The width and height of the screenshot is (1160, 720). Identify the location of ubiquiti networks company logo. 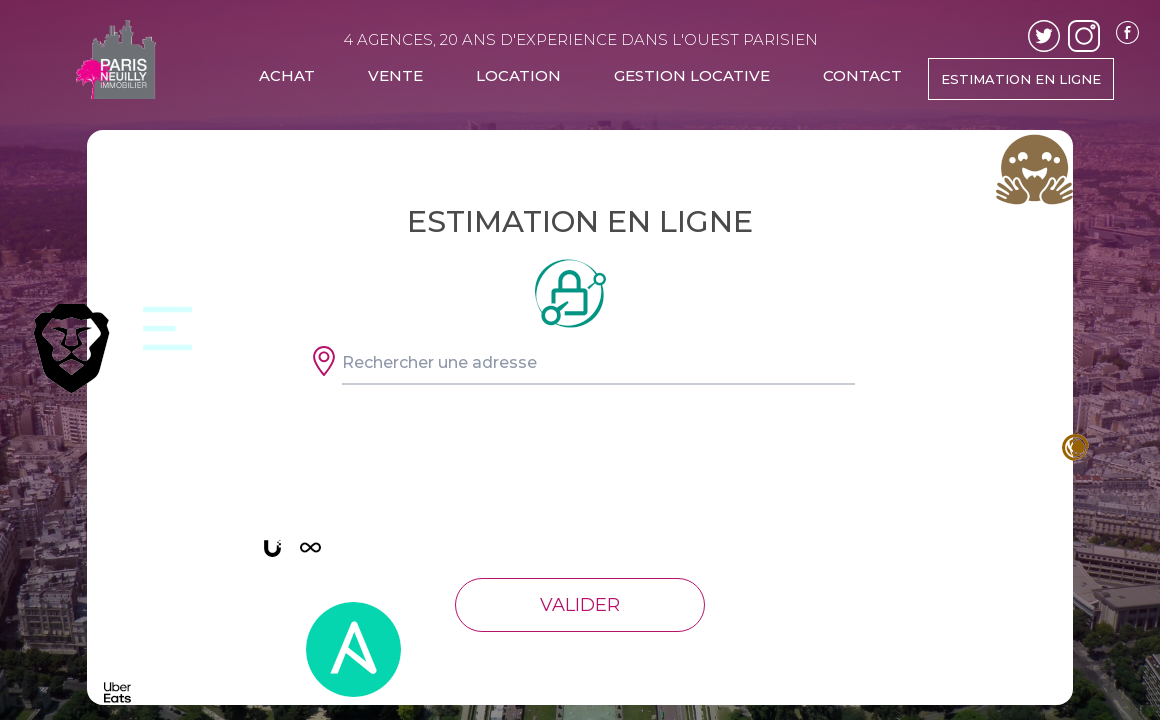
(272, 548).